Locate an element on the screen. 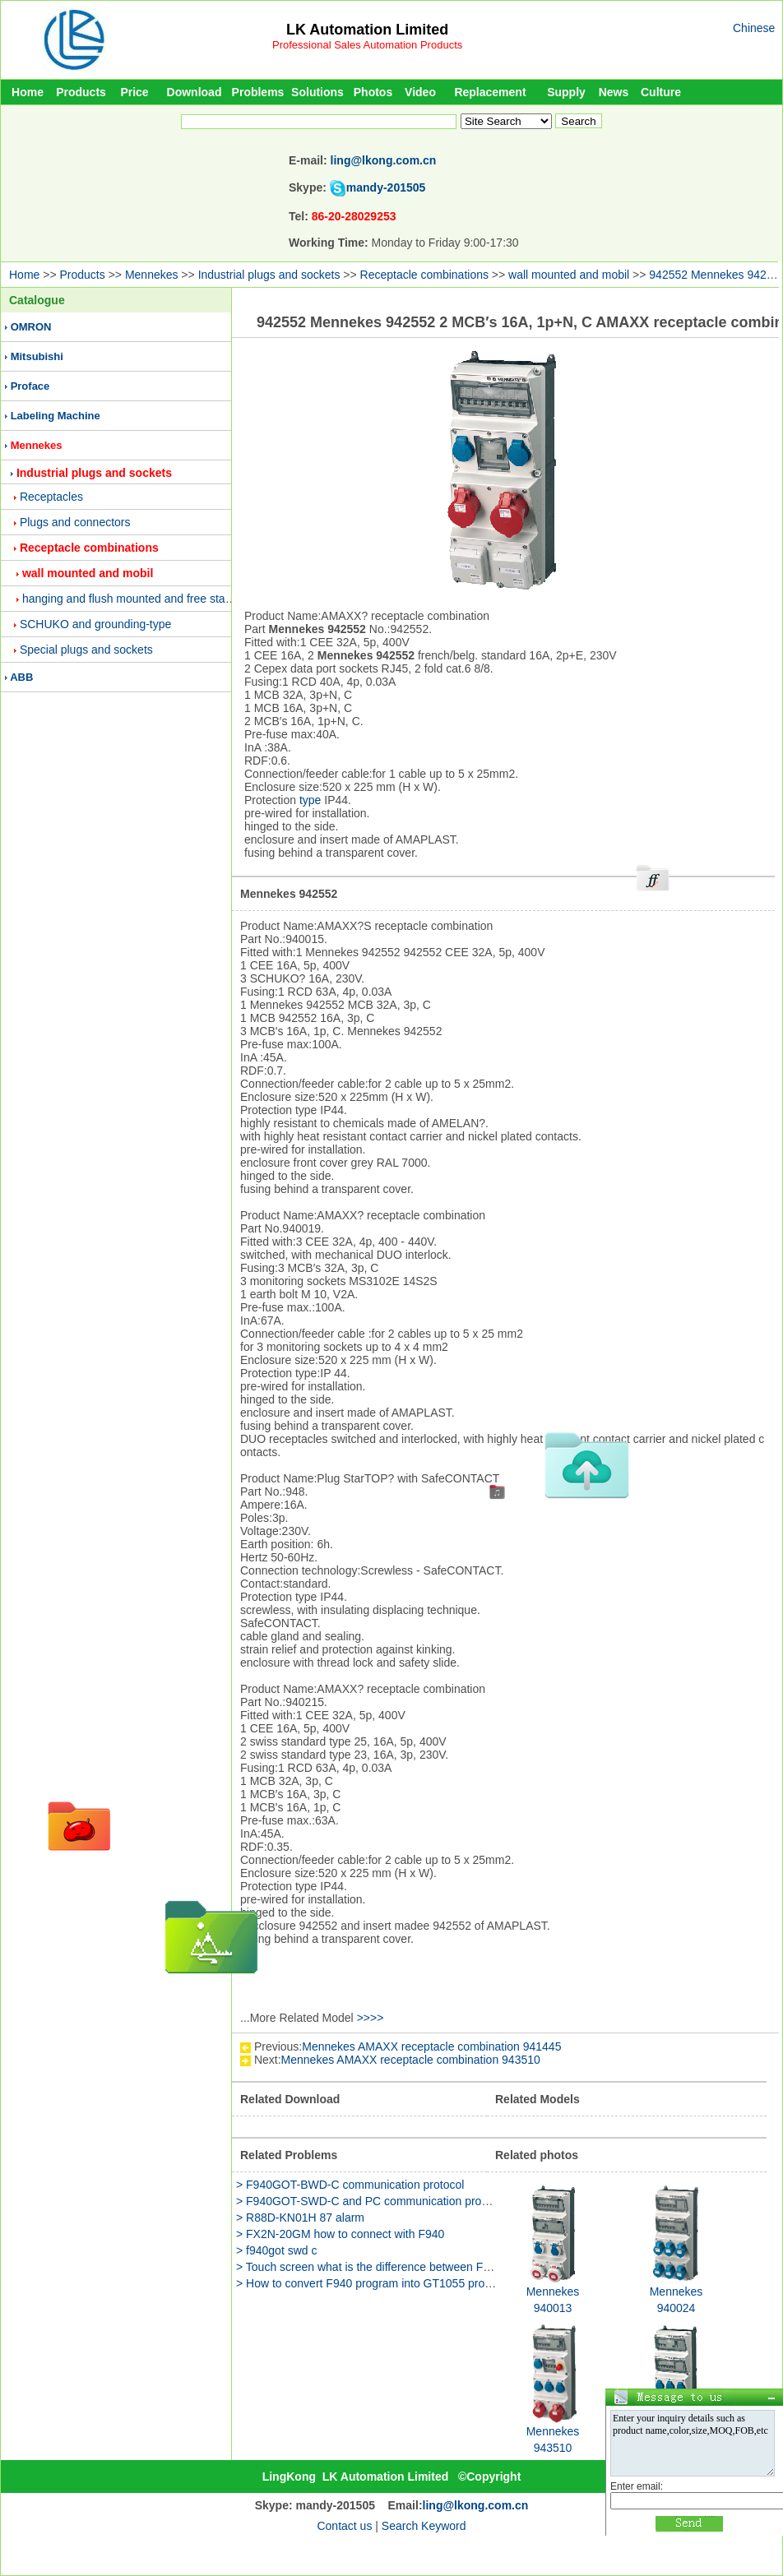  open android jelly bean system folder is located at coordinates (79, 1828).